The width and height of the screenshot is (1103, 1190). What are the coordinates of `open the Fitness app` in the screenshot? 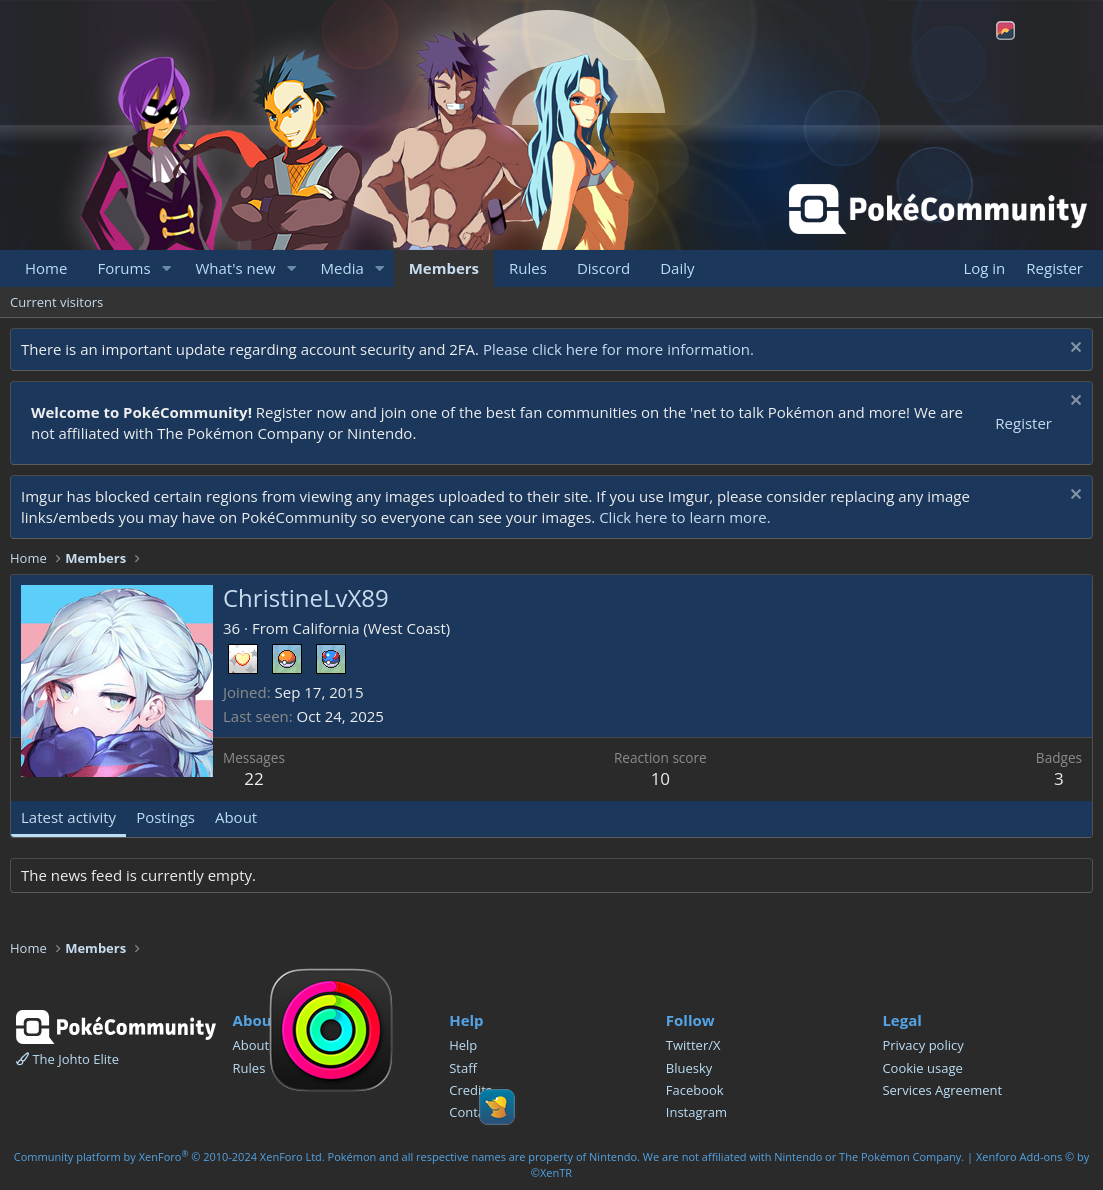 It's located at (331, 1030).